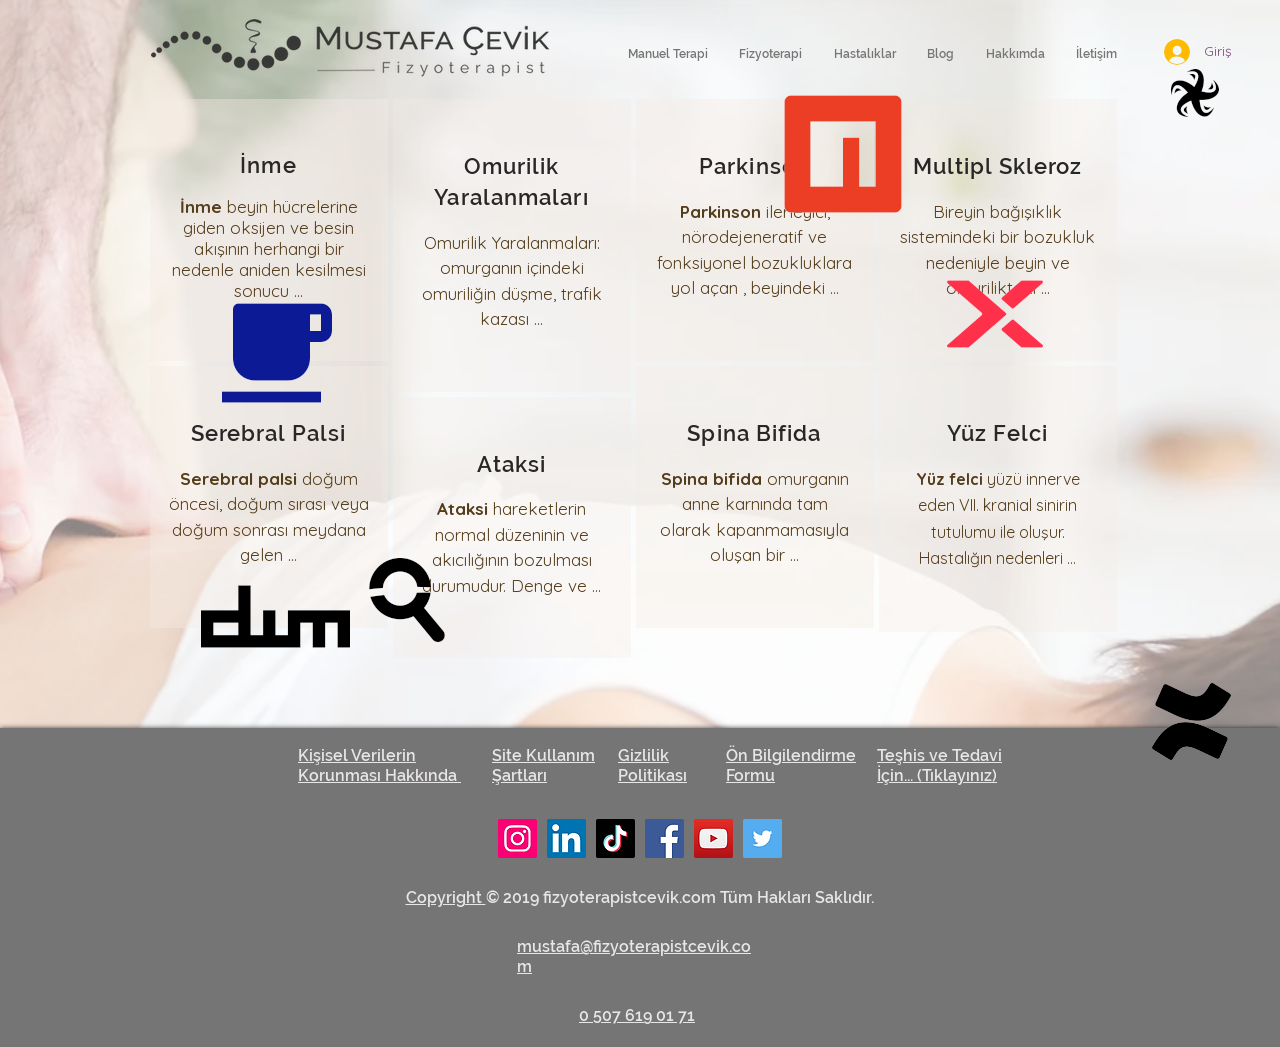 The width and height of the screenshot is (1280, 1047). Describe the element at coordinates (1191, 721) in the screenshot. I see `open Confluence workspace` at that location.